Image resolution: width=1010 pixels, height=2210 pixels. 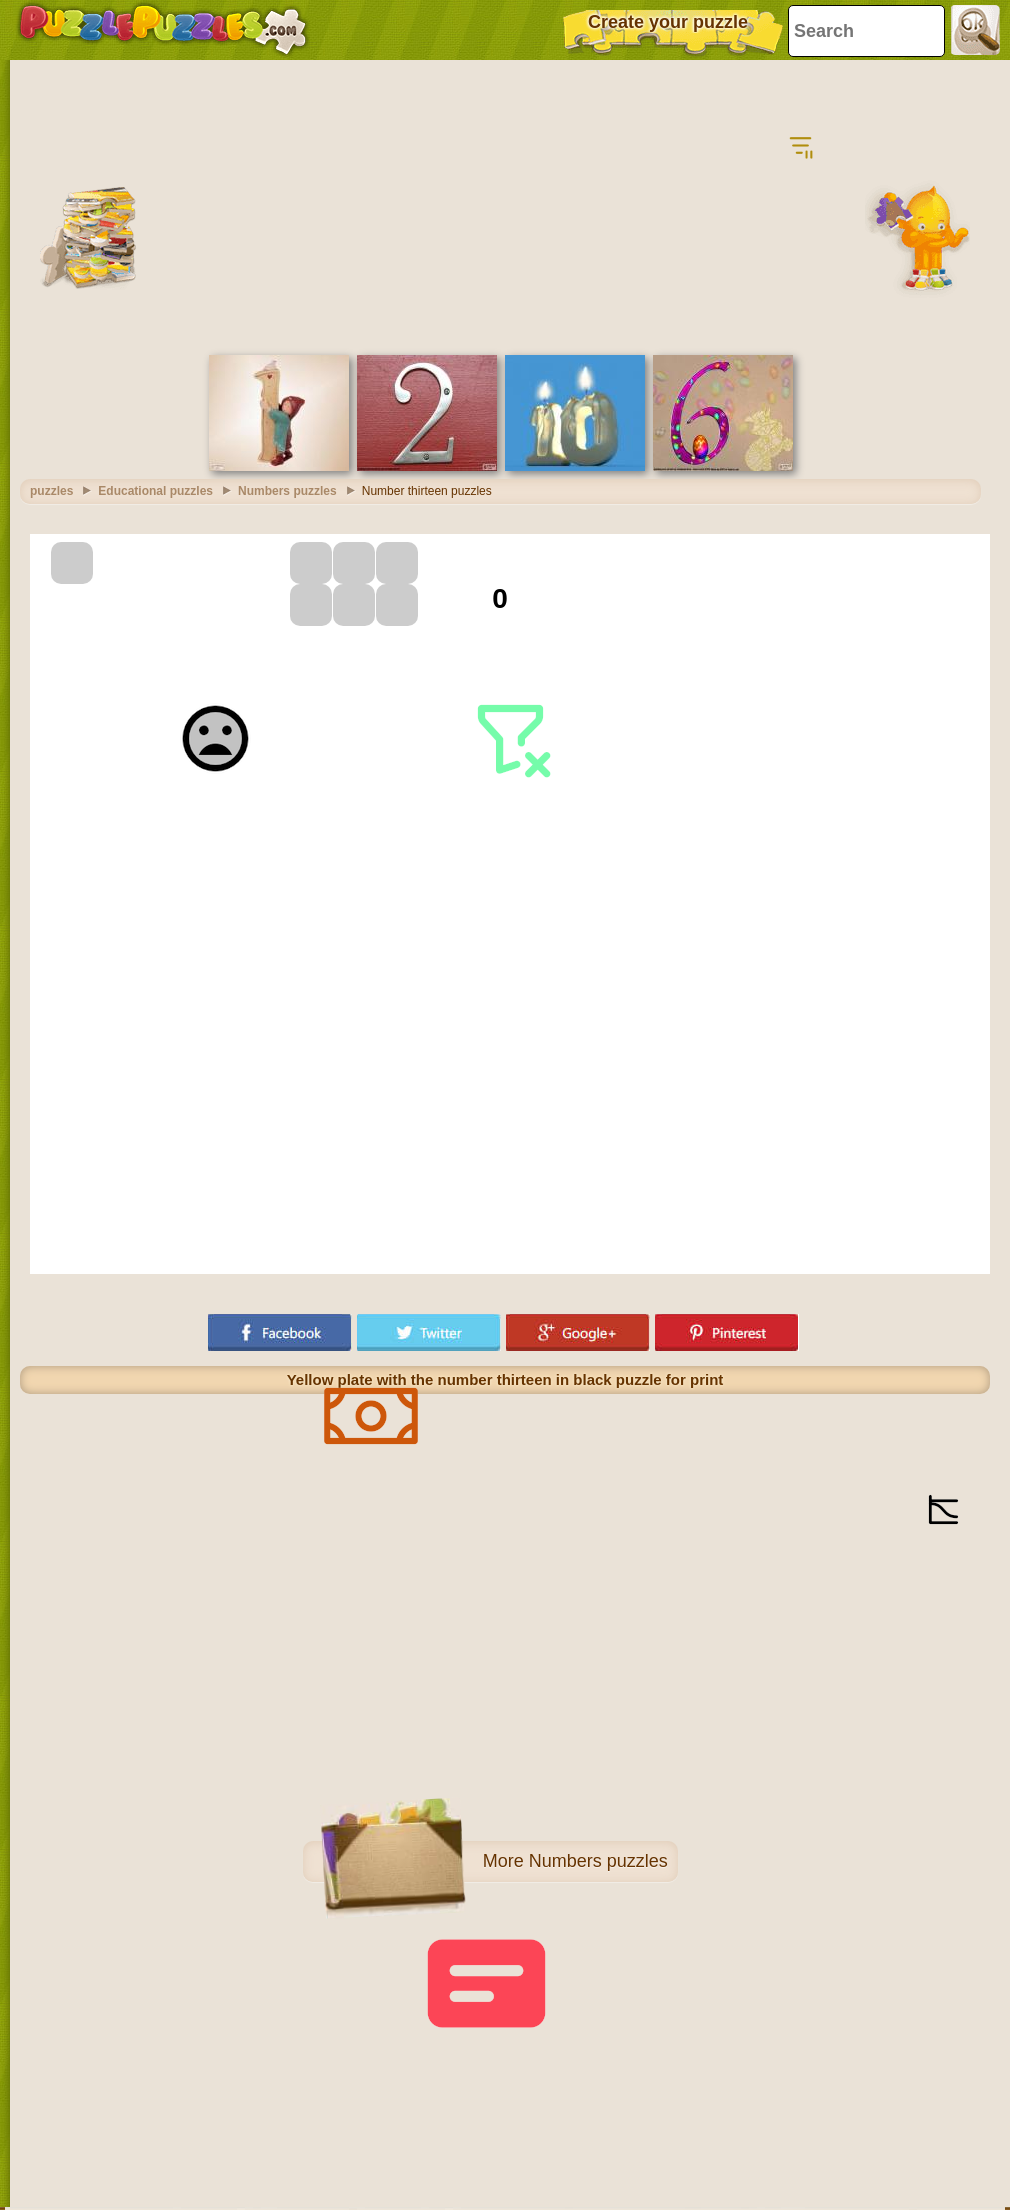 I want to click on clear all active filters, so click(x=510, y=737).